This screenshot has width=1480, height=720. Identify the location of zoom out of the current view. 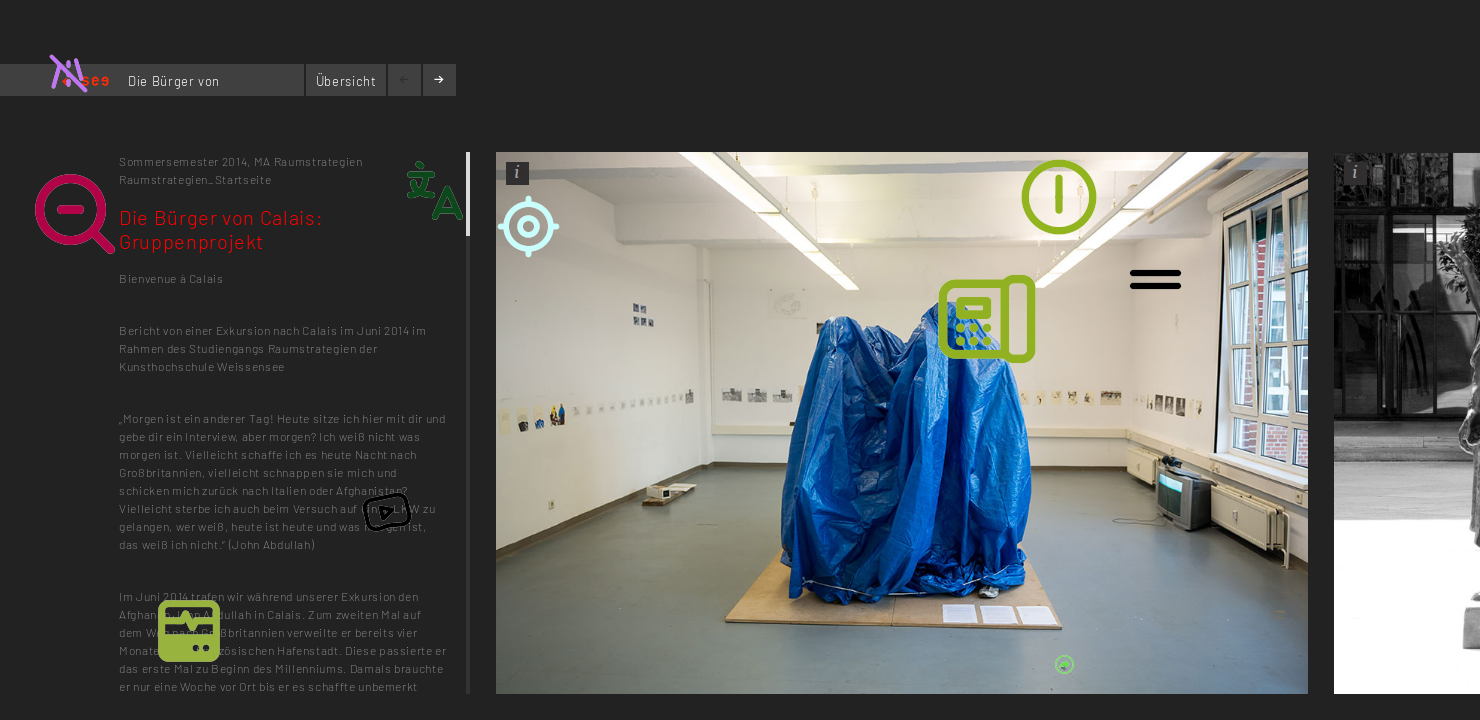
(75, 214).